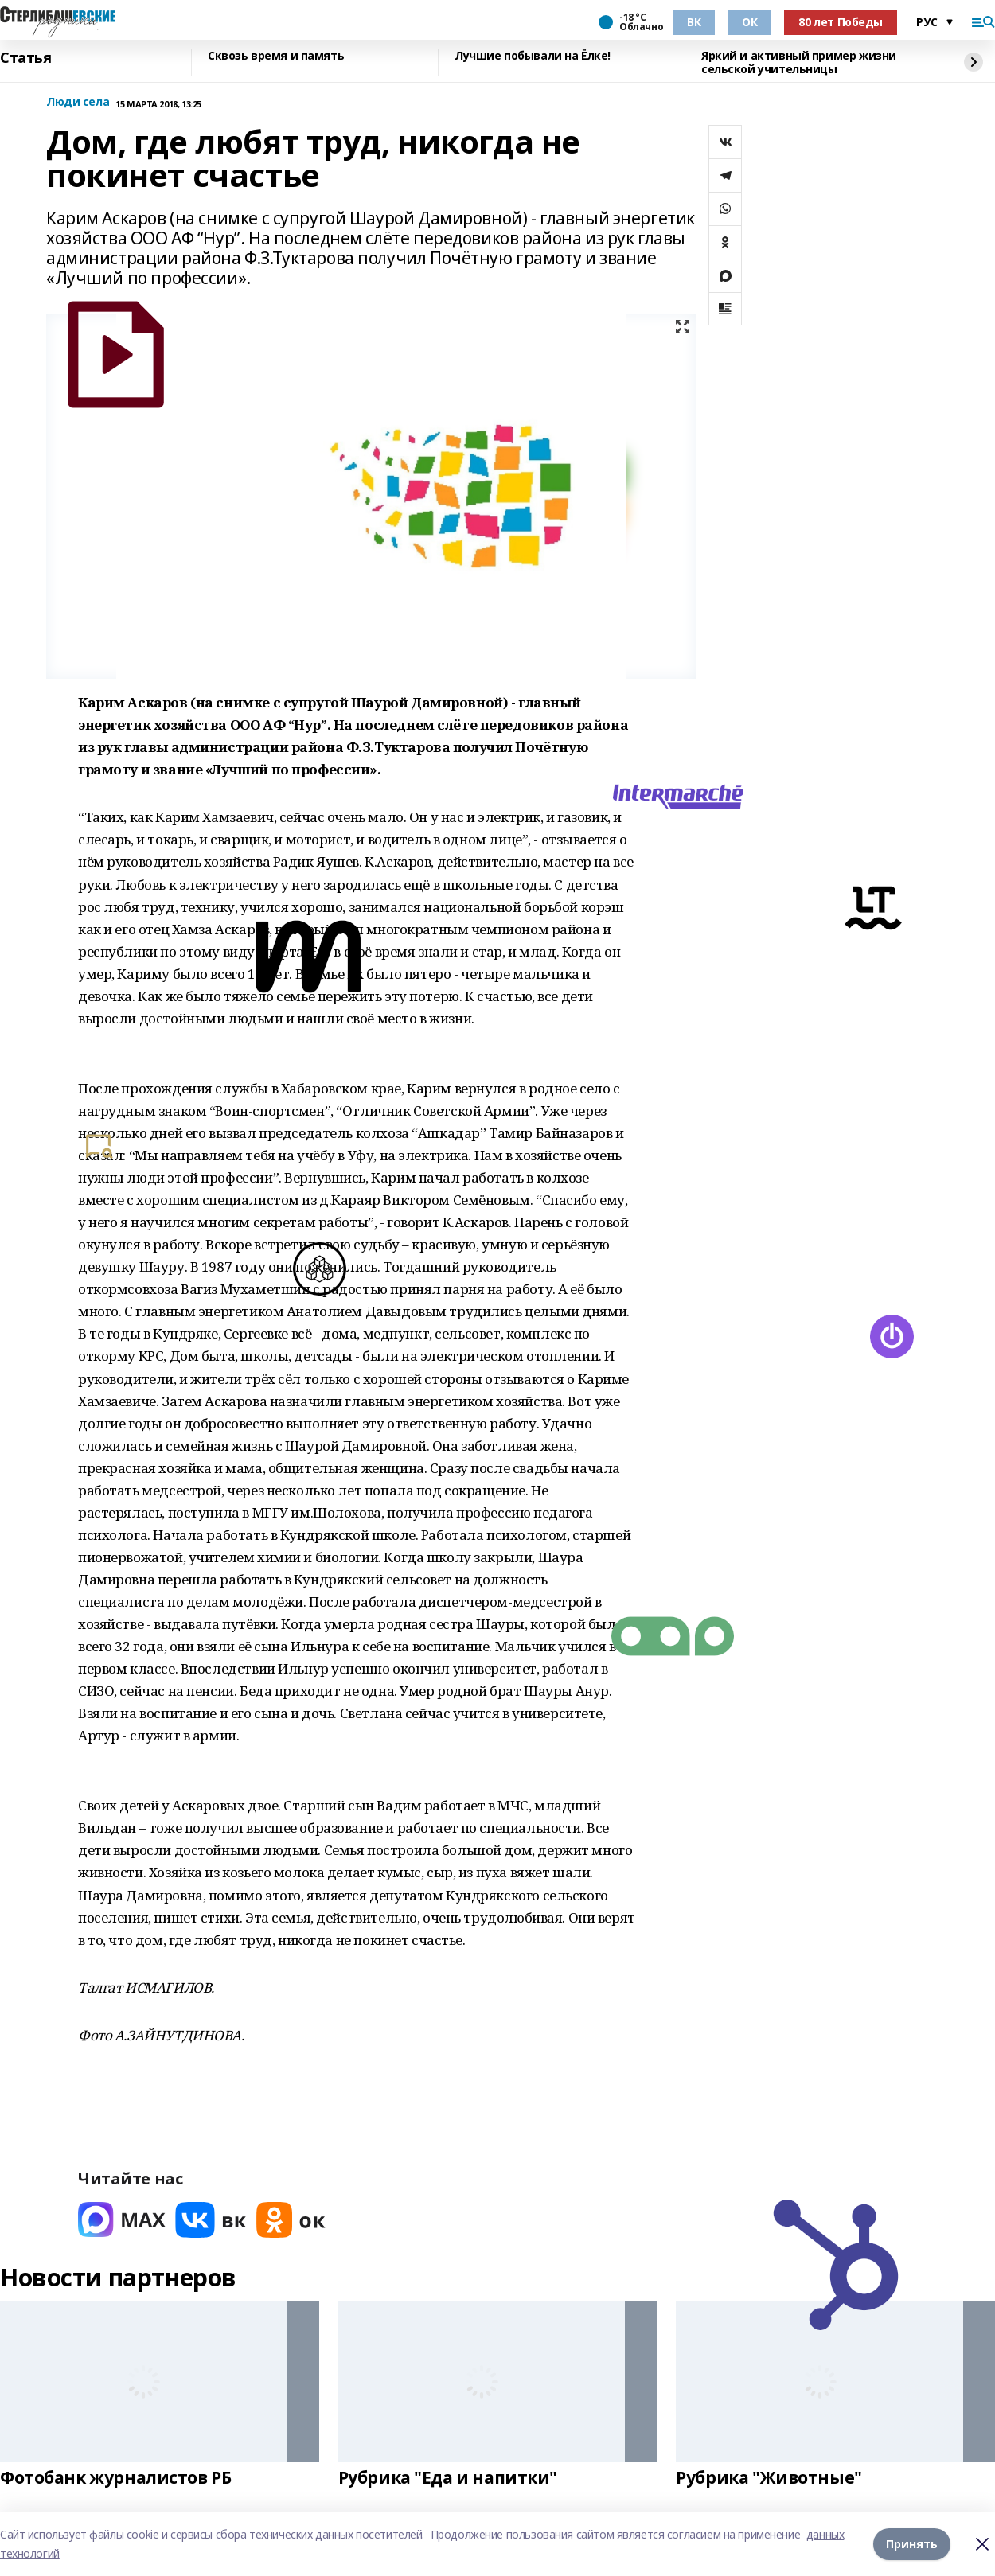  I want to click on open LanguageTool grammar and spell checker, so click(873, 908).